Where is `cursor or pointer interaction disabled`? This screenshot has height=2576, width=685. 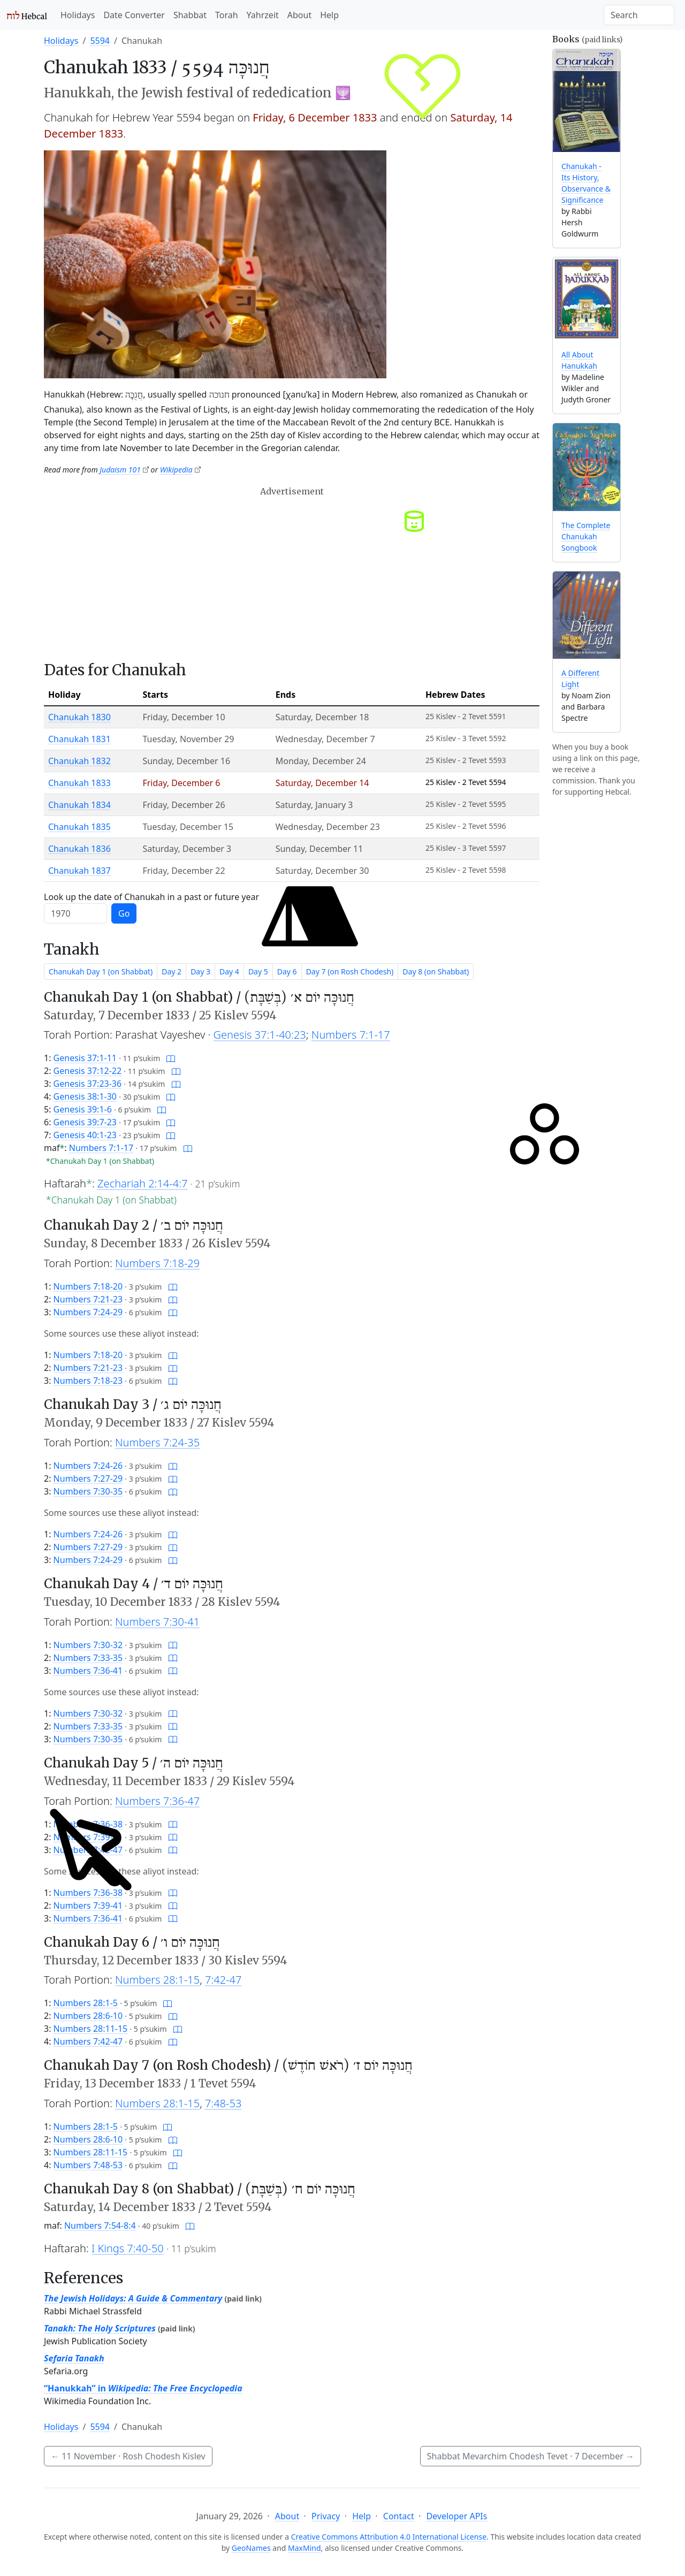 cursor or pointer interaction disabled is located at coordinates (90, 1849).